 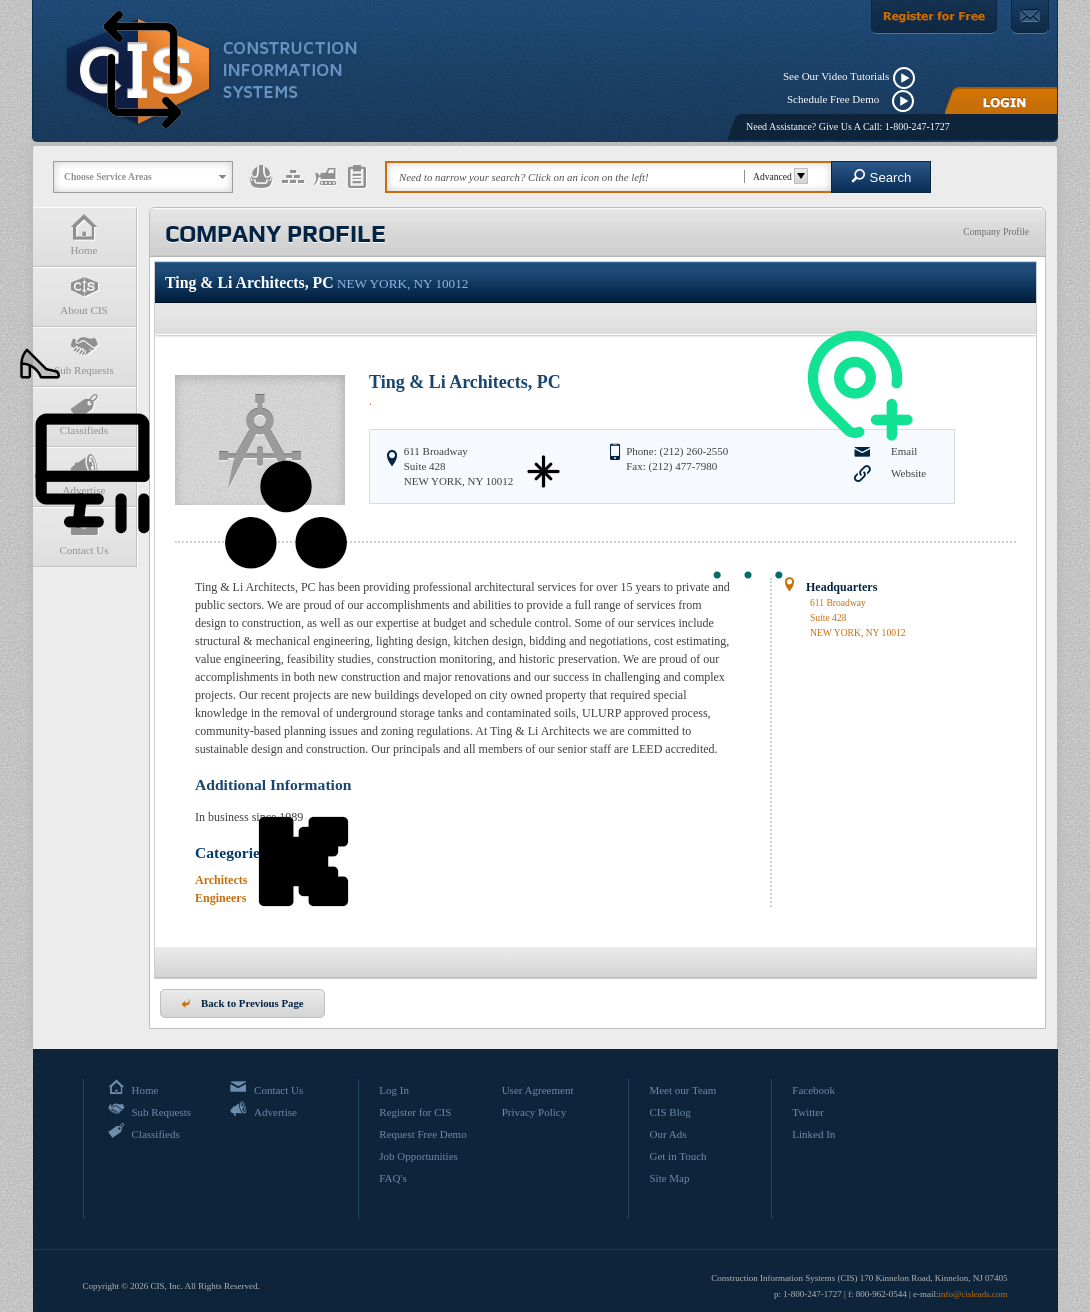 What do you see at coordinates (286, 517) in the screenshot?
I see `view grouped items or collections` at bounding box center [286, 517].